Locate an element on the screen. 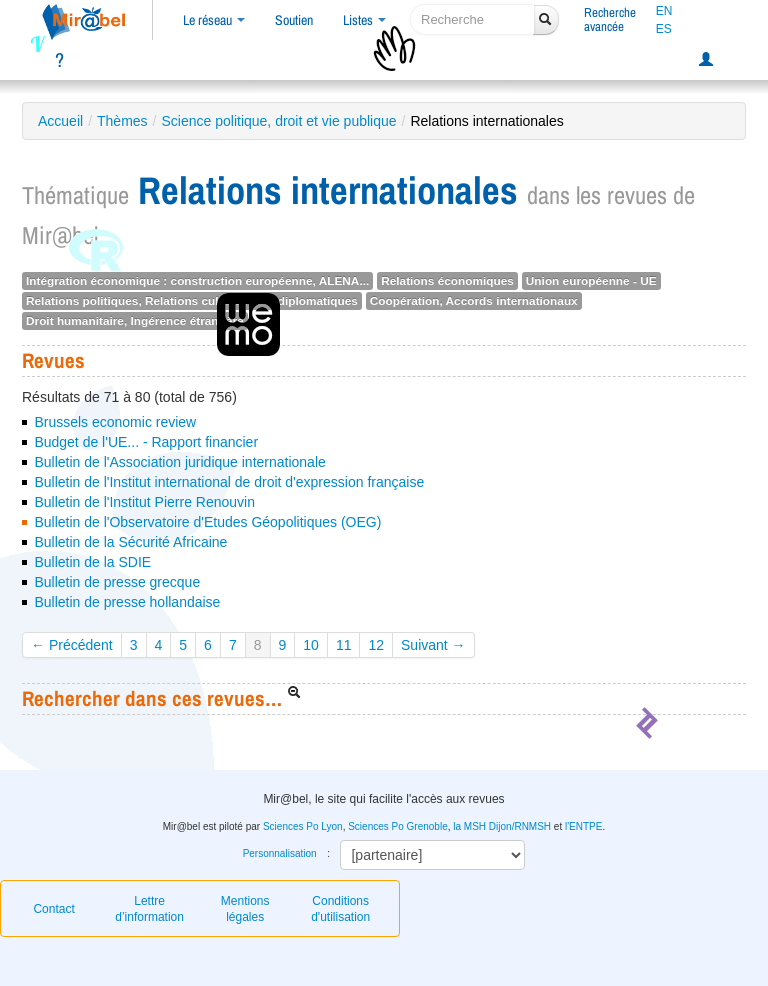  R programming language logo is located at coordinates (96, 250).